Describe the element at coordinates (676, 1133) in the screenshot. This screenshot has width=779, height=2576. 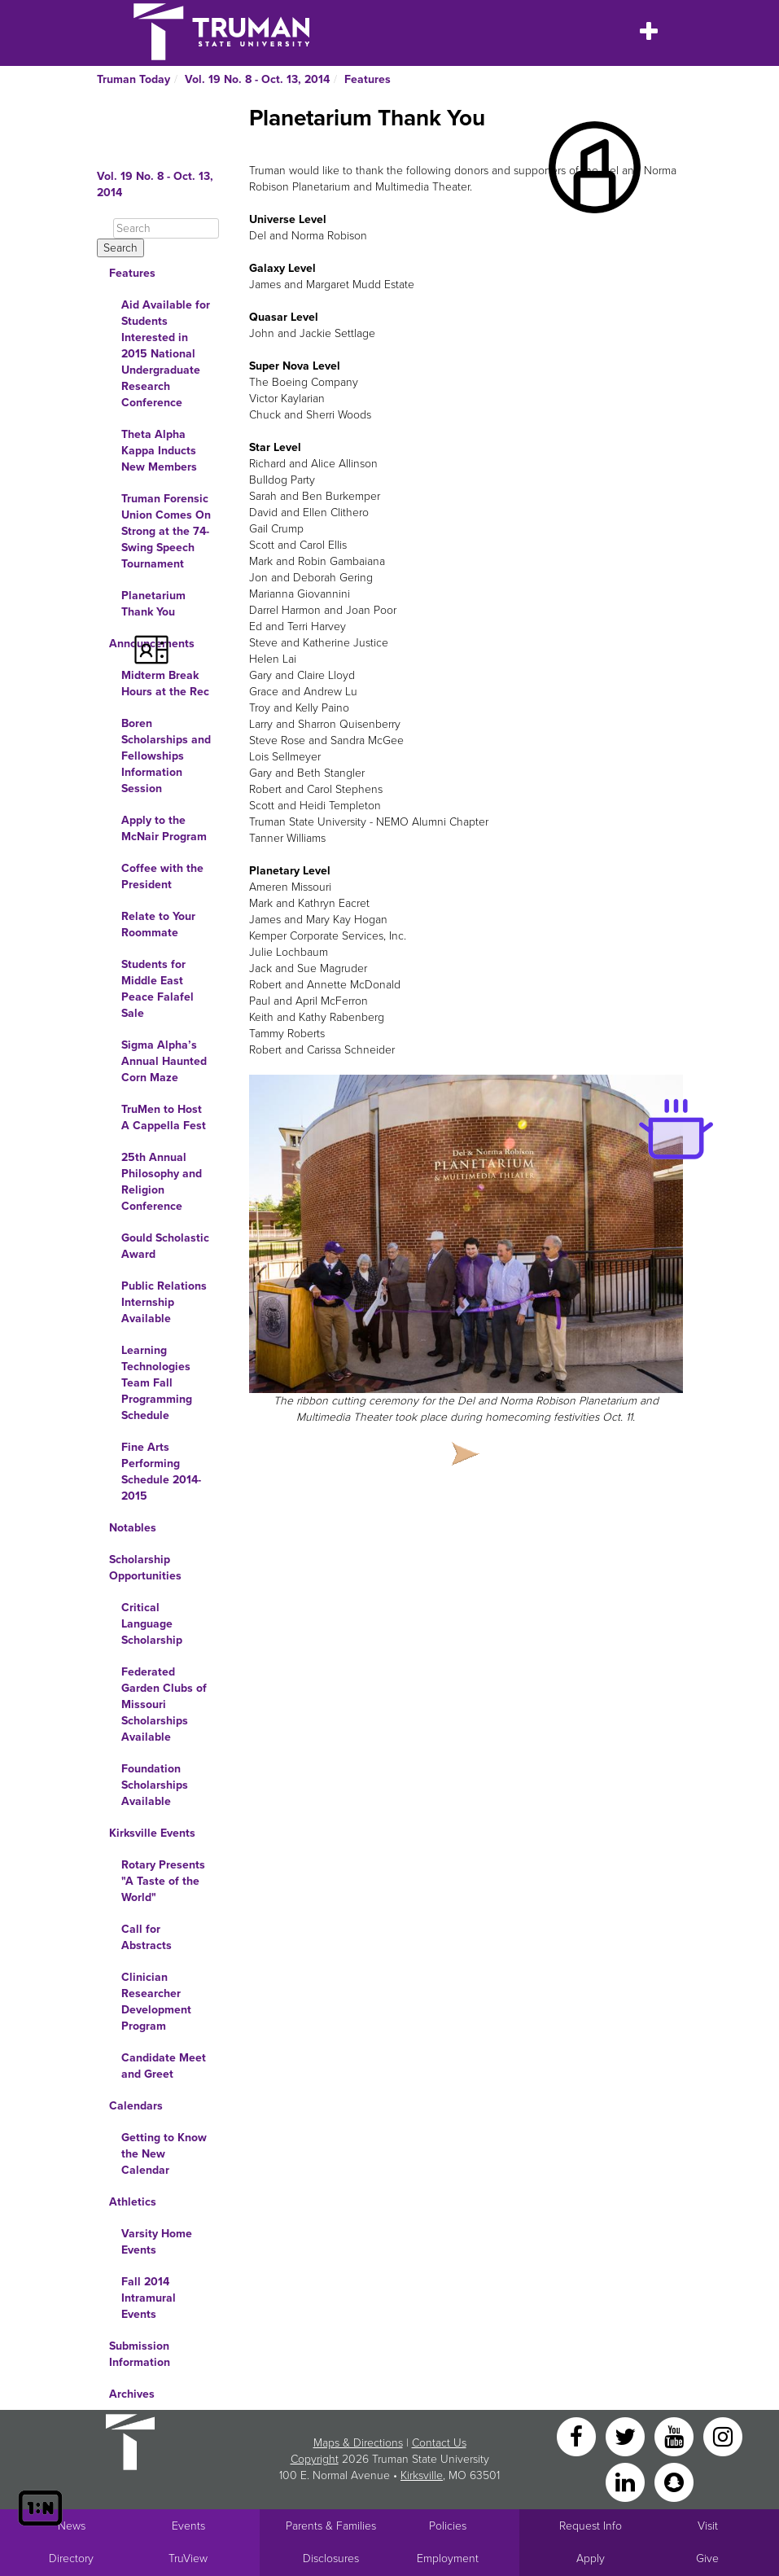
I see `access recipes or cooking features` at that location.